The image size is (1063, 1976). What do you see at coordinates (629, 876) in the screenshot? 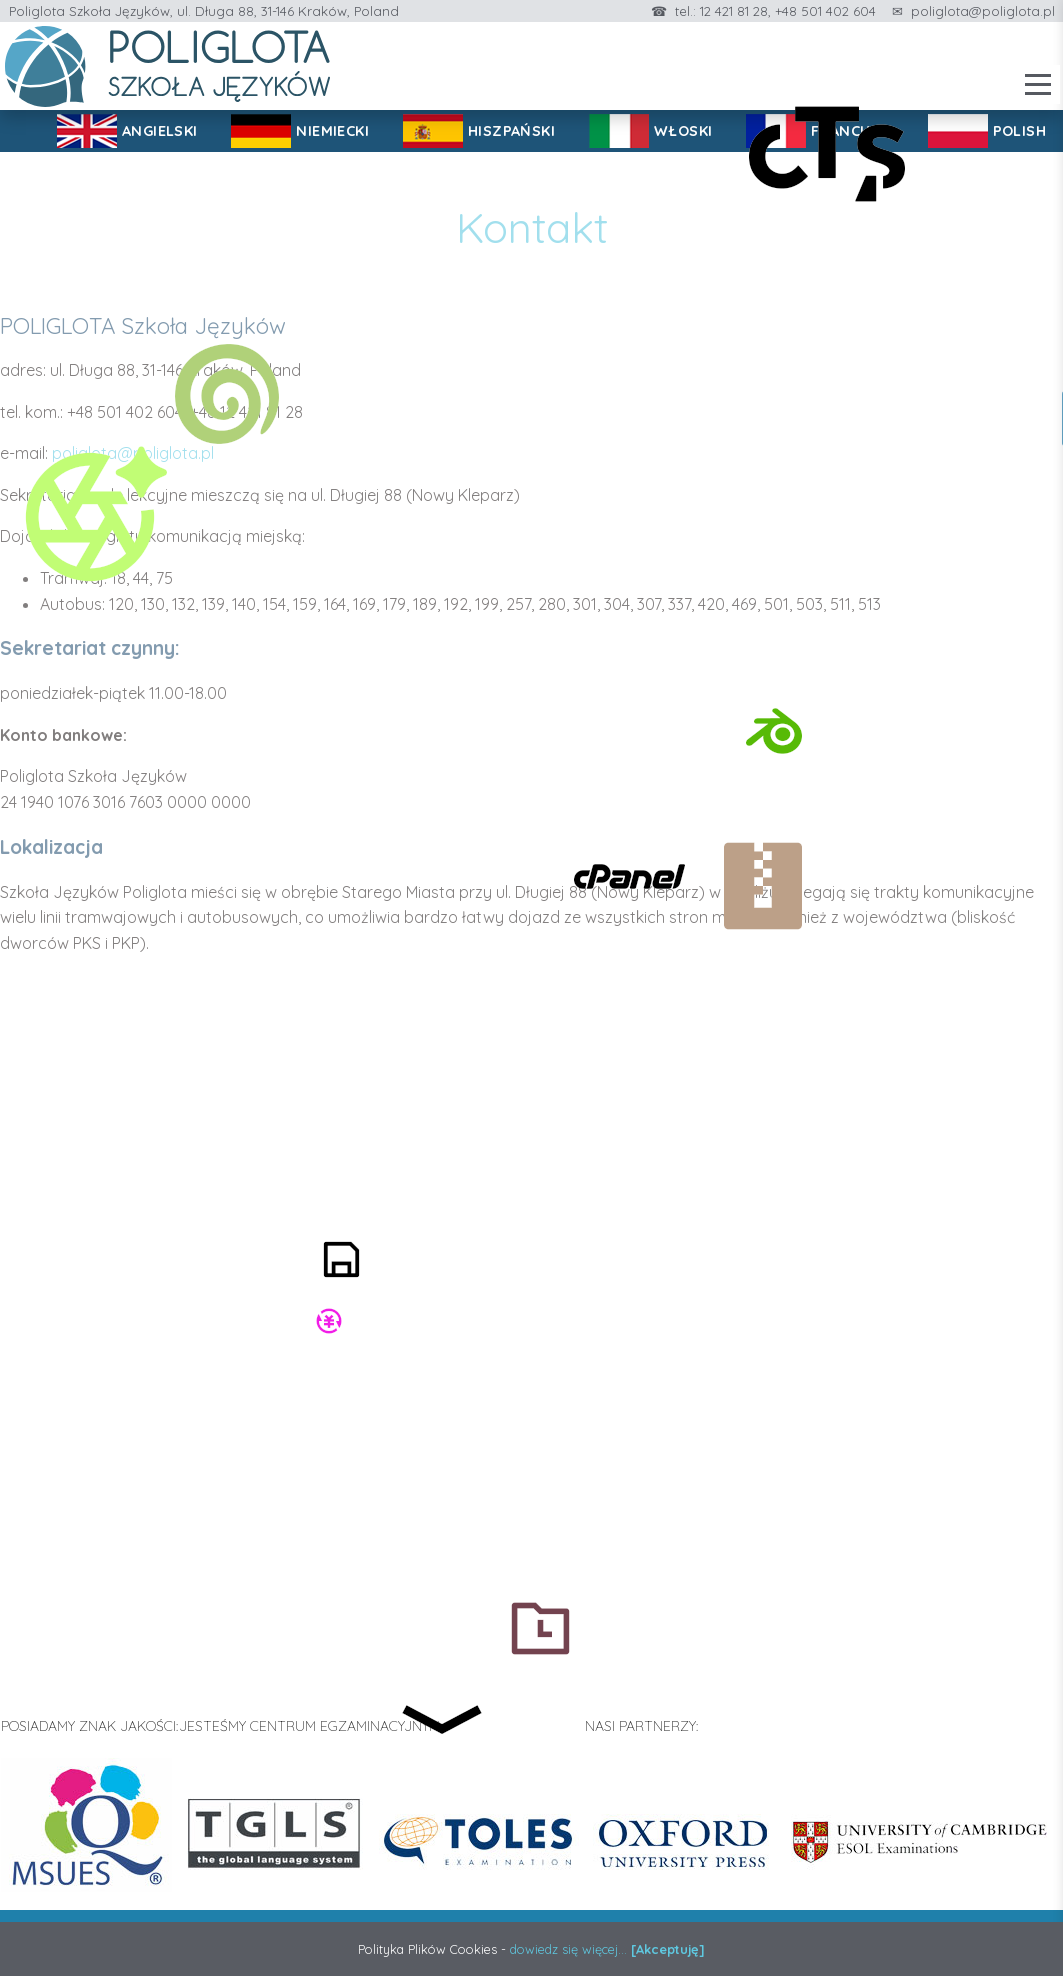
I see `access cPanel web hosting control panel` at bounding box center [629, 876].